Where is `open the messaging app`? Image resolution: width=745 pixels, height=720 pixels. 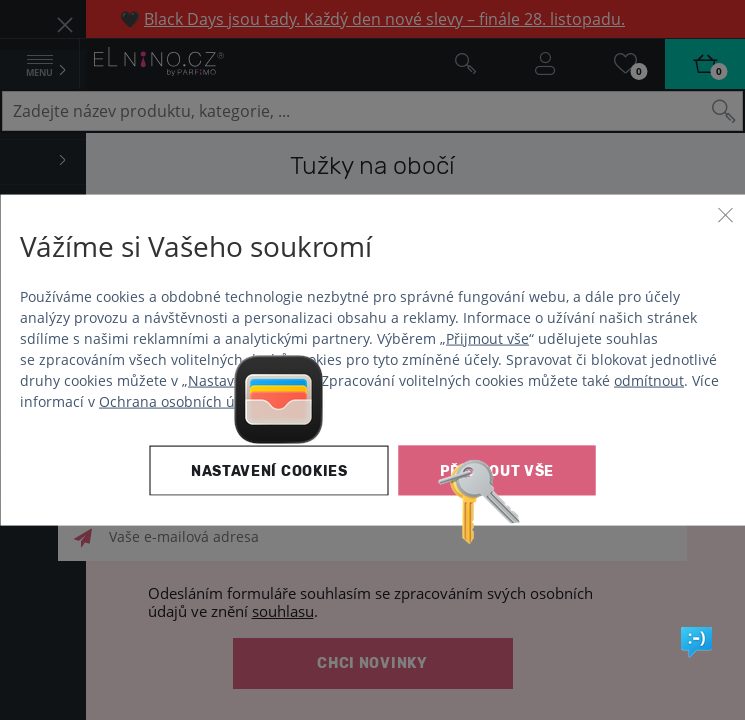 open the messaging app is located at coordinates (696, 642).